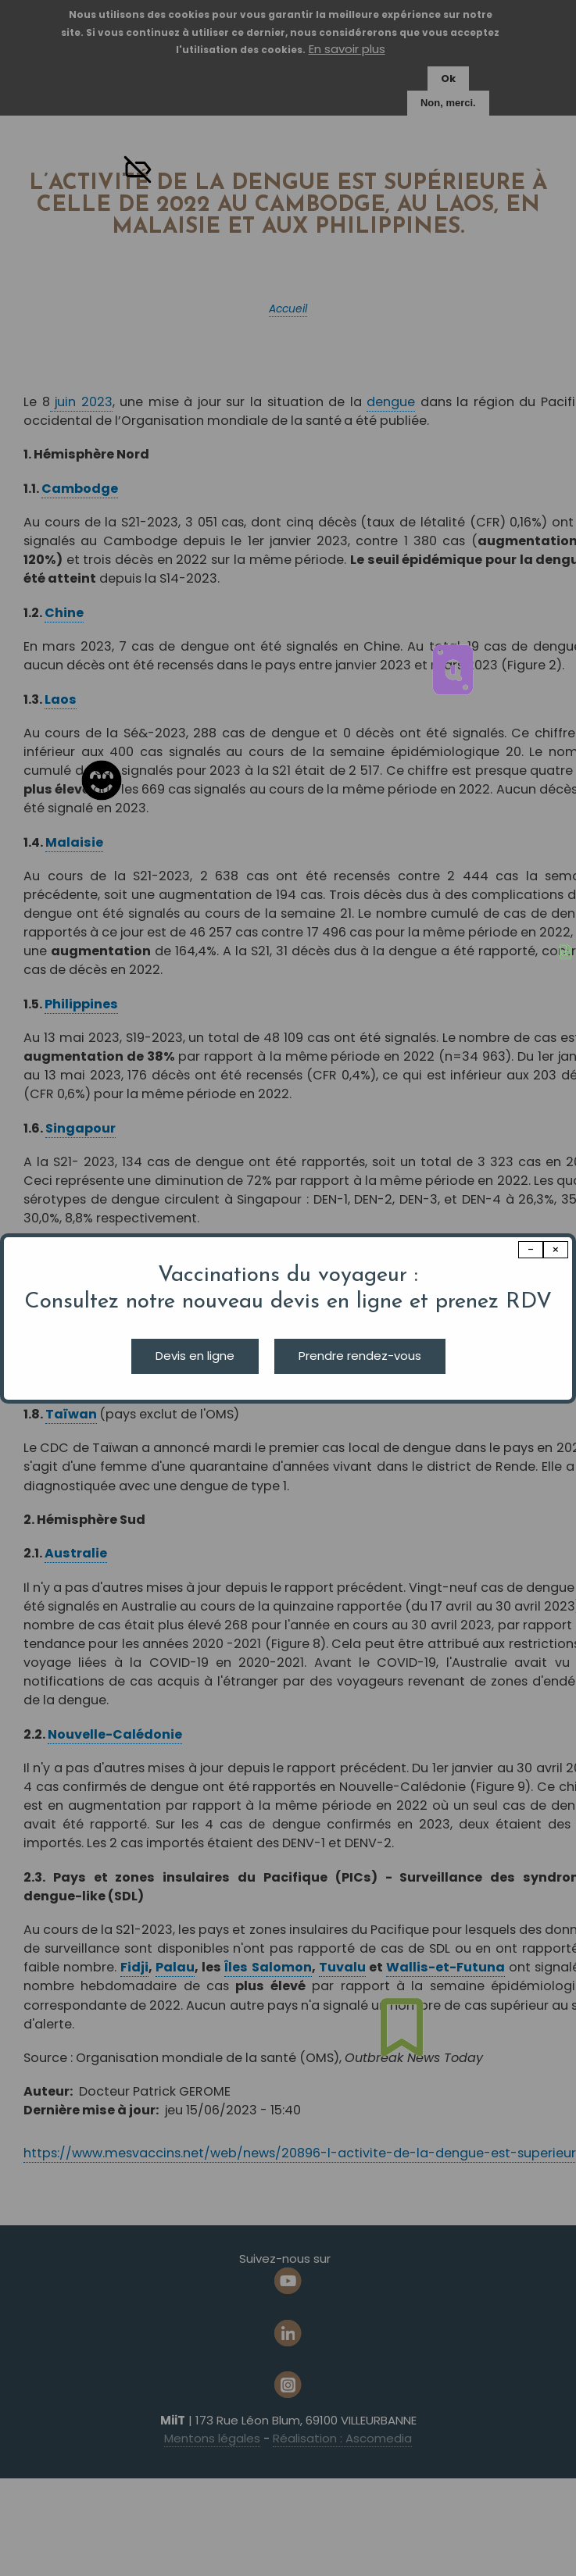 The width and height of the screenshot is (576, 2576). What do you see at coordinates (138, 169) in the screenshot?
I see `disable or remove a label` at bounding box center [138, 169].